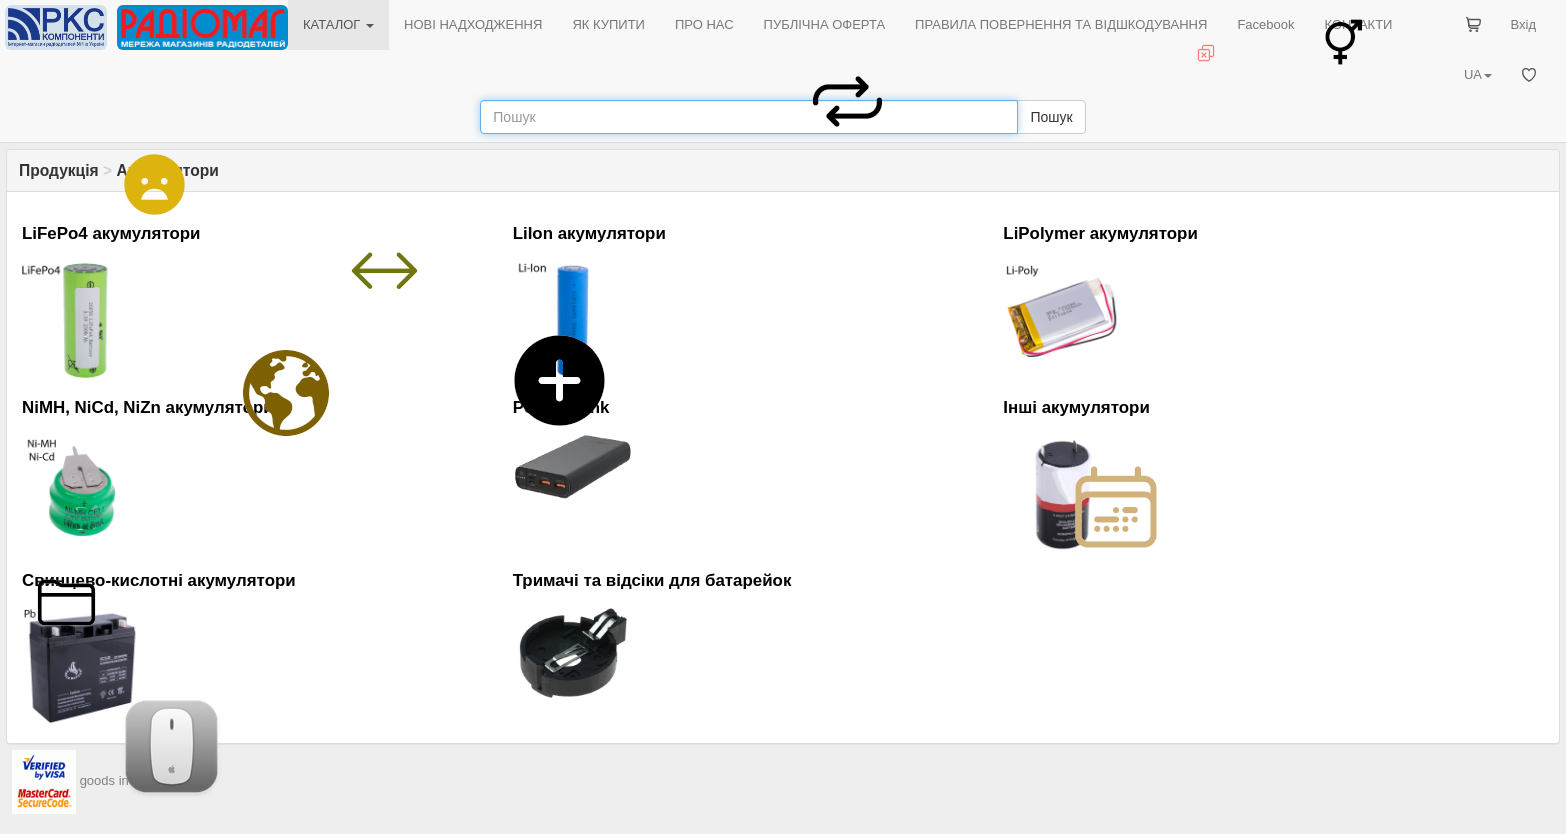 This screenshot has width=1566, height=834. Describe the element at coordinates (66, 602) in the screenshot. I see `access your files and documents` at that location.